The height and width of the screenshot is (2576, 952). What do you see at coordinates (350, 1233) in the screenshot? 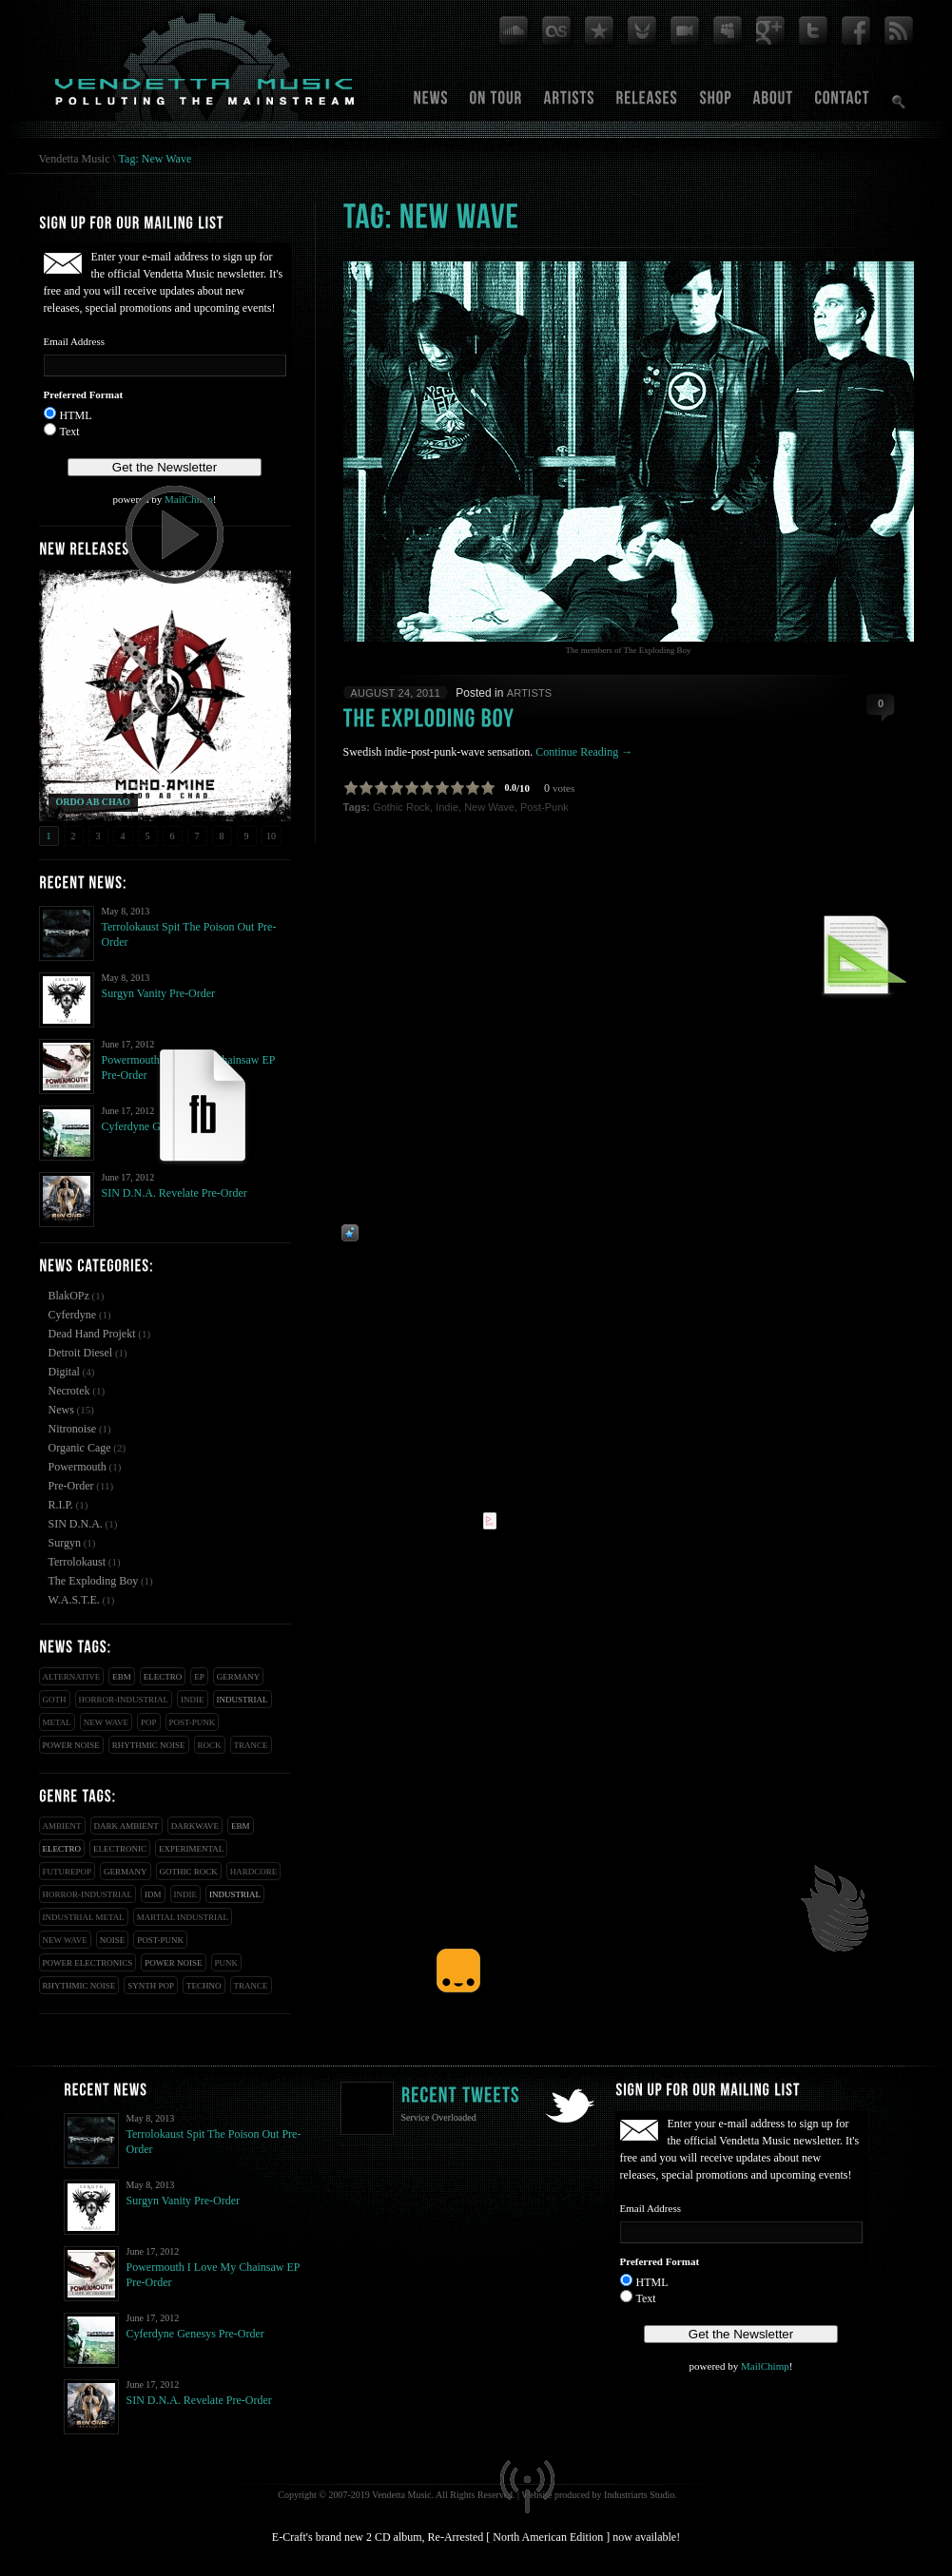
I see `open anki flashcard app` at bounding box center [350, 1233].